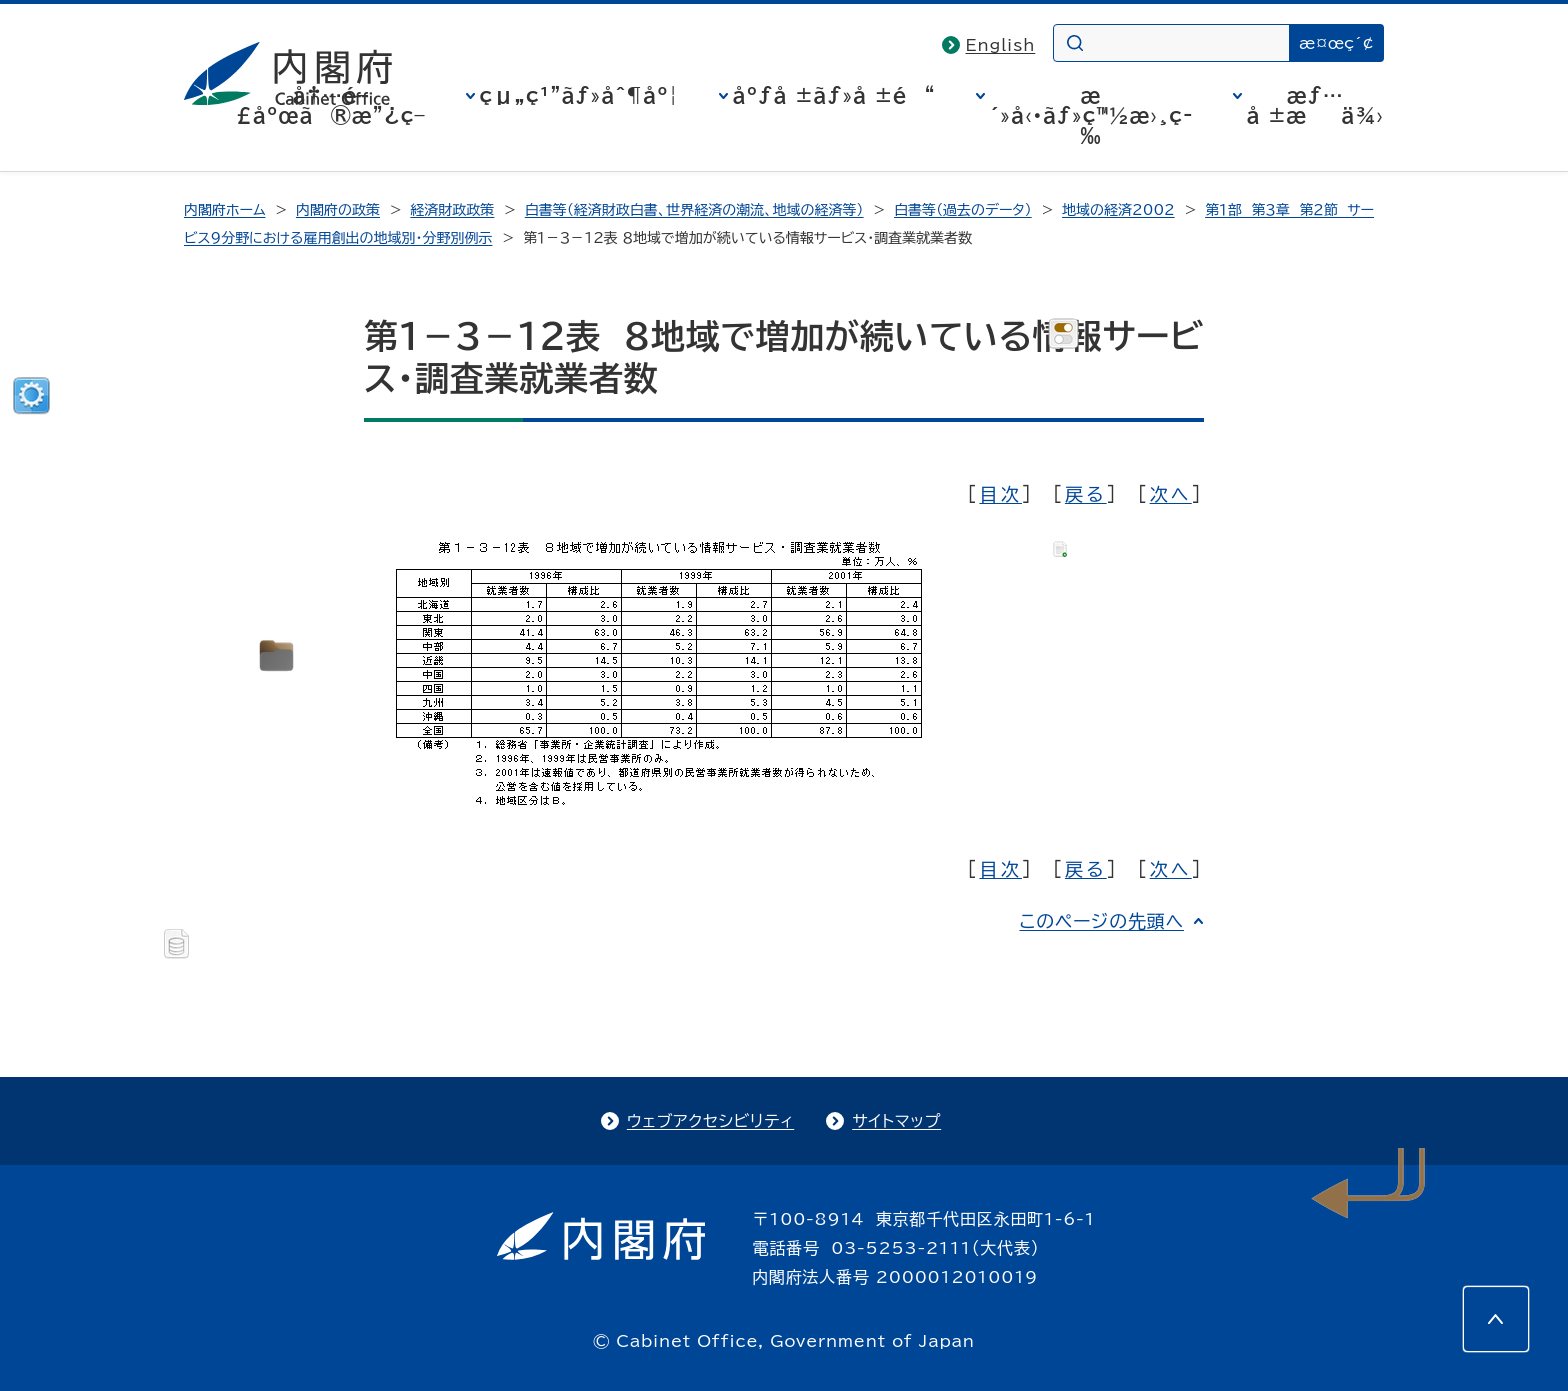  What do you see at coordinates (31, 395) in the screenshot?
I see `access system application settings` at bounding box center [31, 395].